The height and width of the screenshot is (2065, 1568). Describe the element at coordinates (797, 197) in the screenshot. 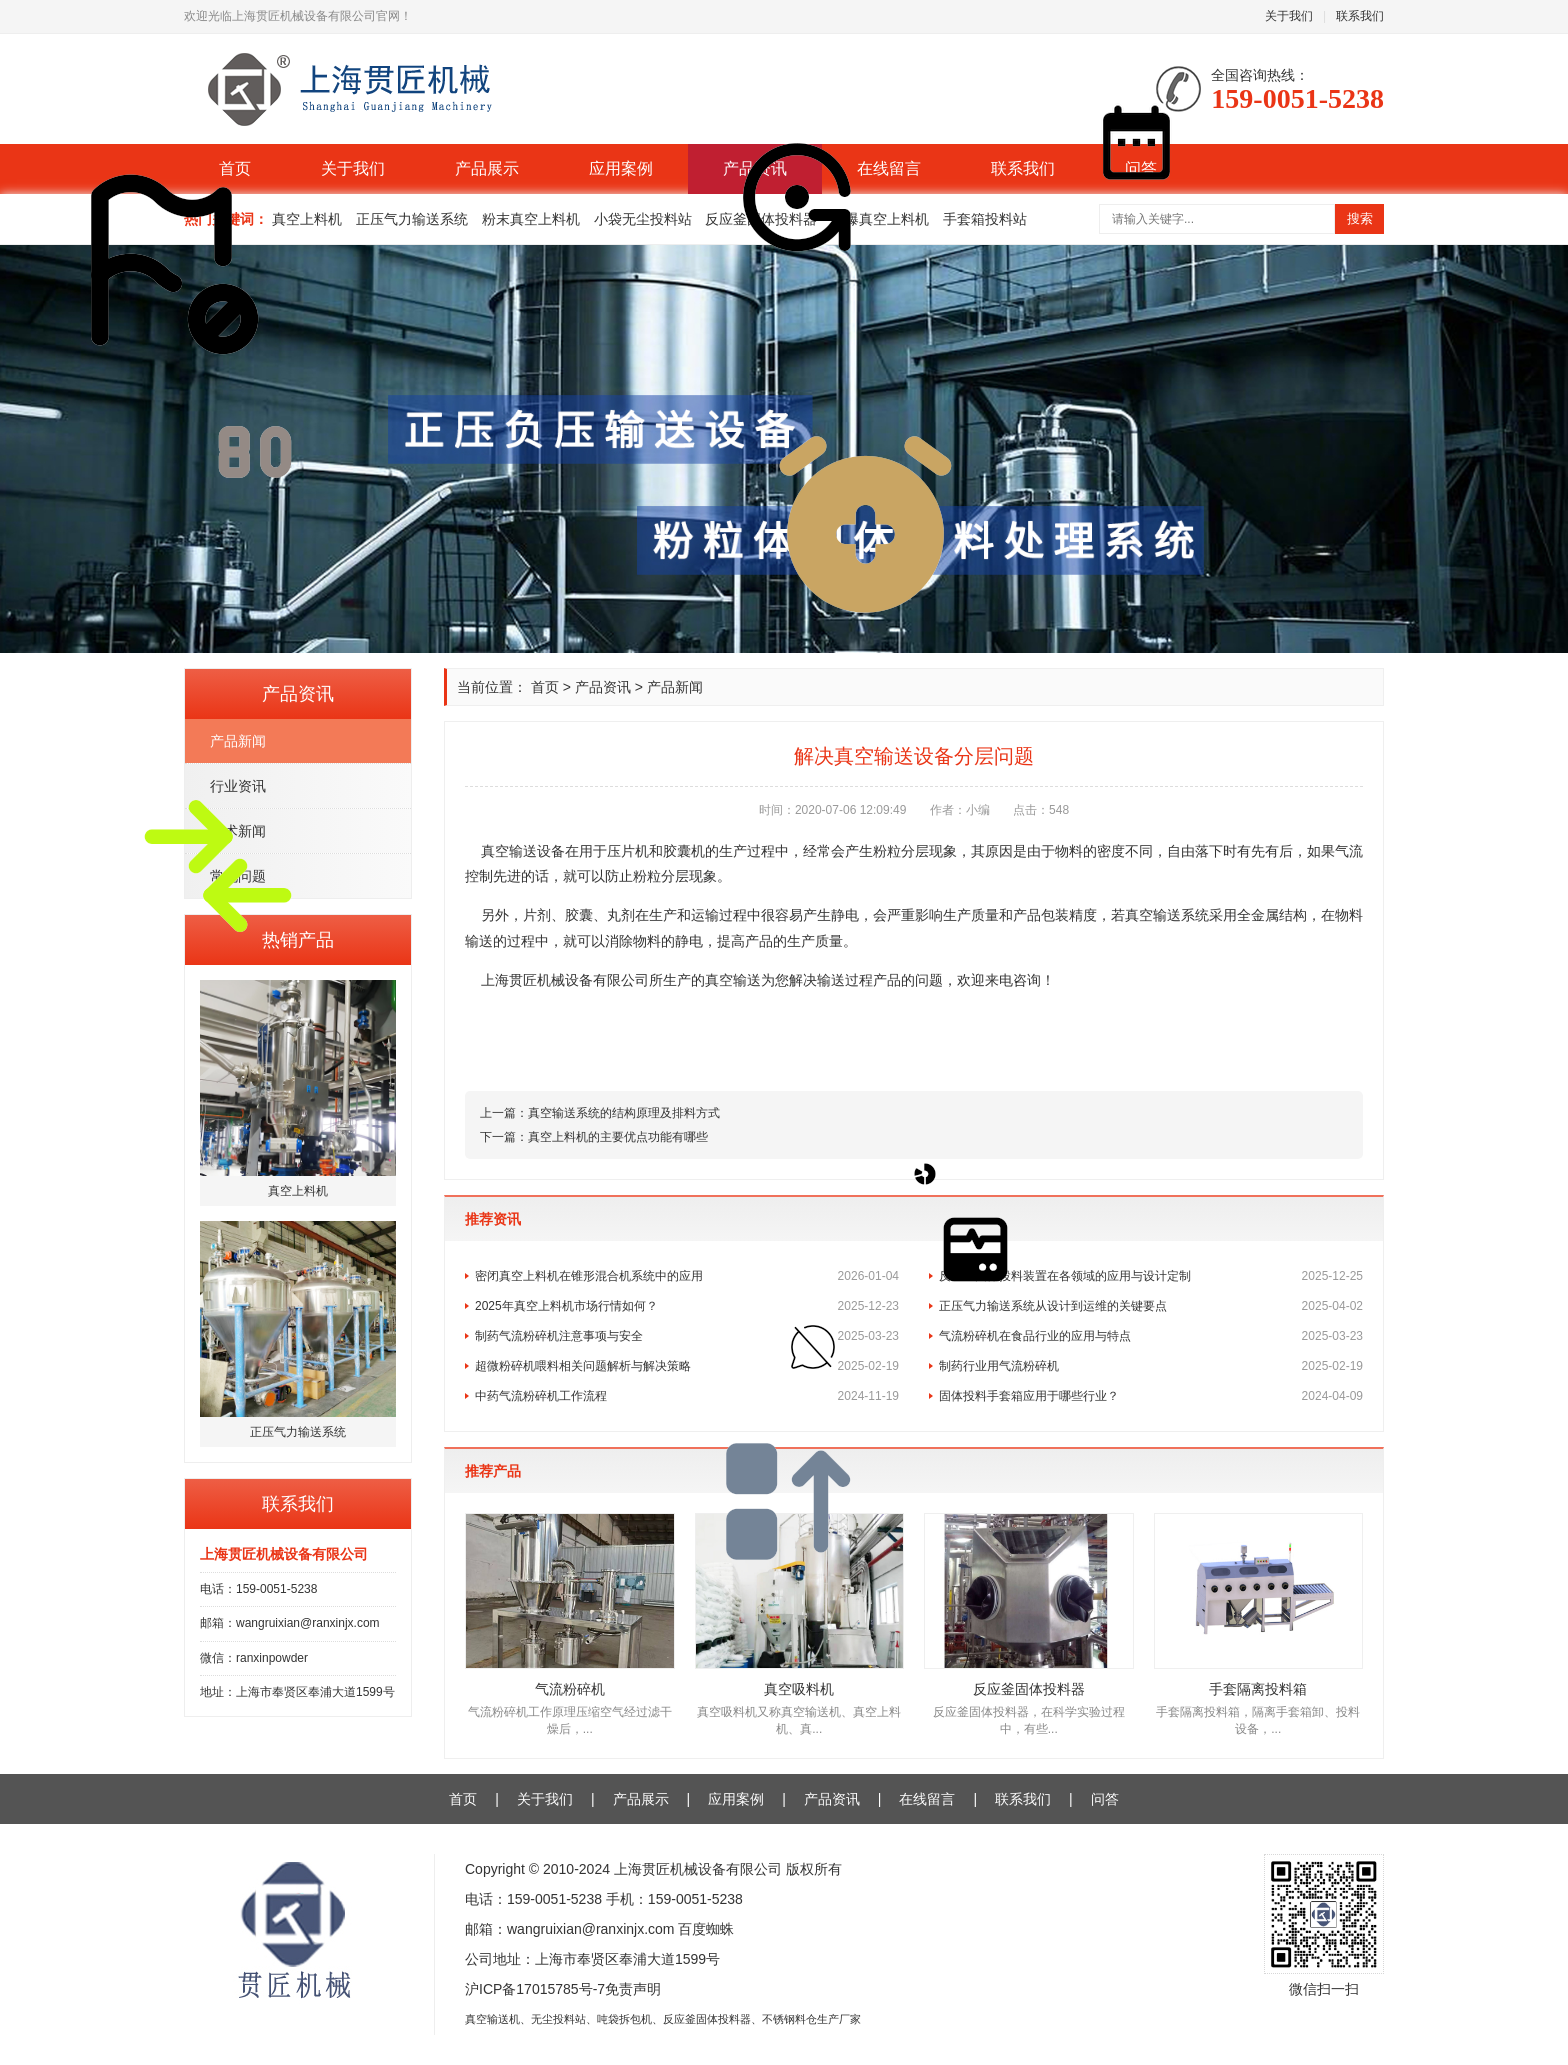

I see `rotate or refresh content` at that location.